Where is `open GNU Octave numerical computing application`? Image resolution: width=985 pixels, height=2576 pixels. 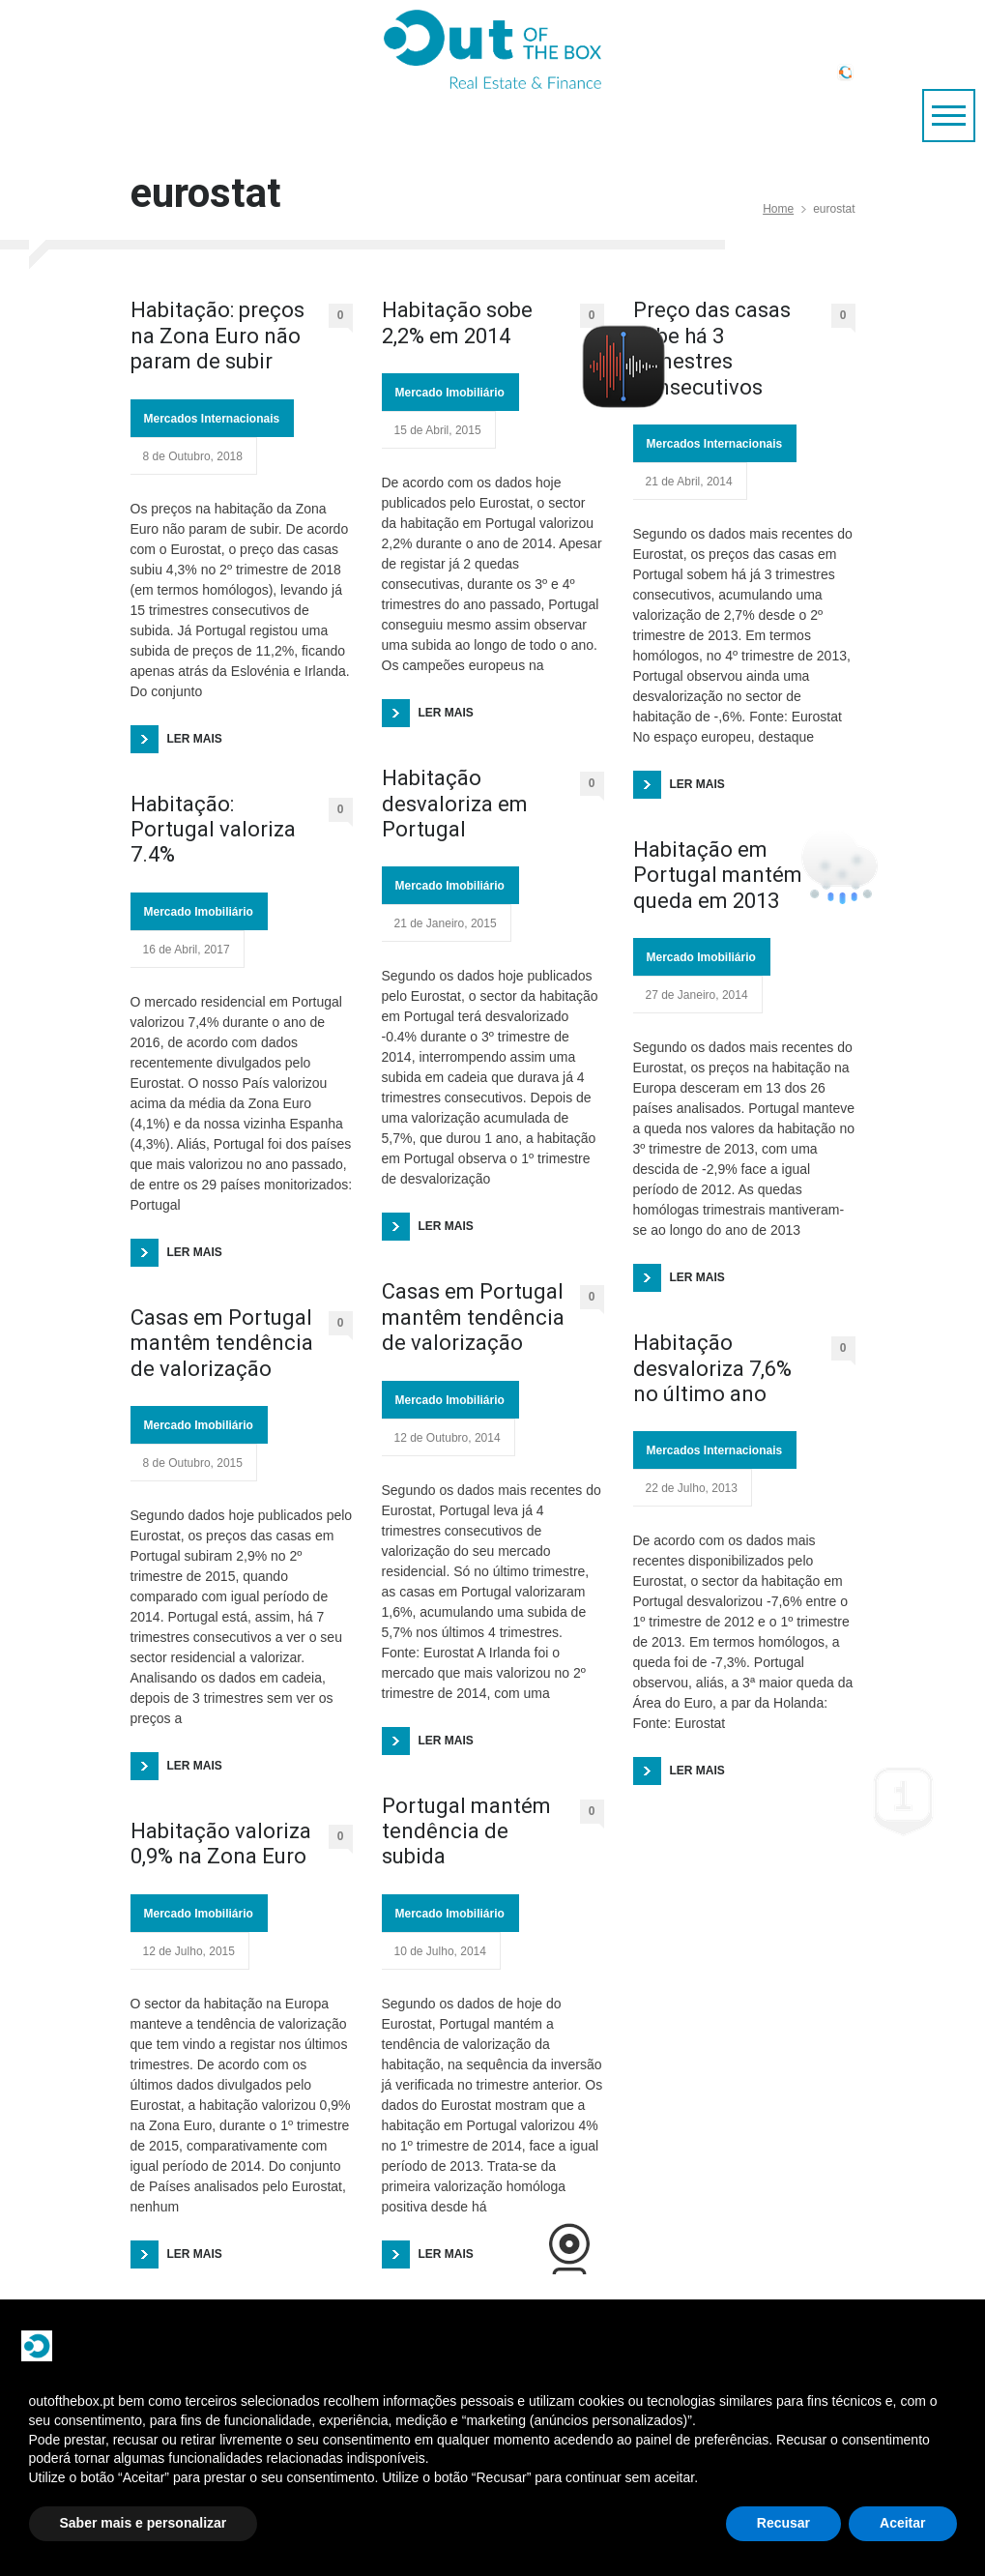
open GNU Octave numerical computing application is located at coordinates (845, 72).